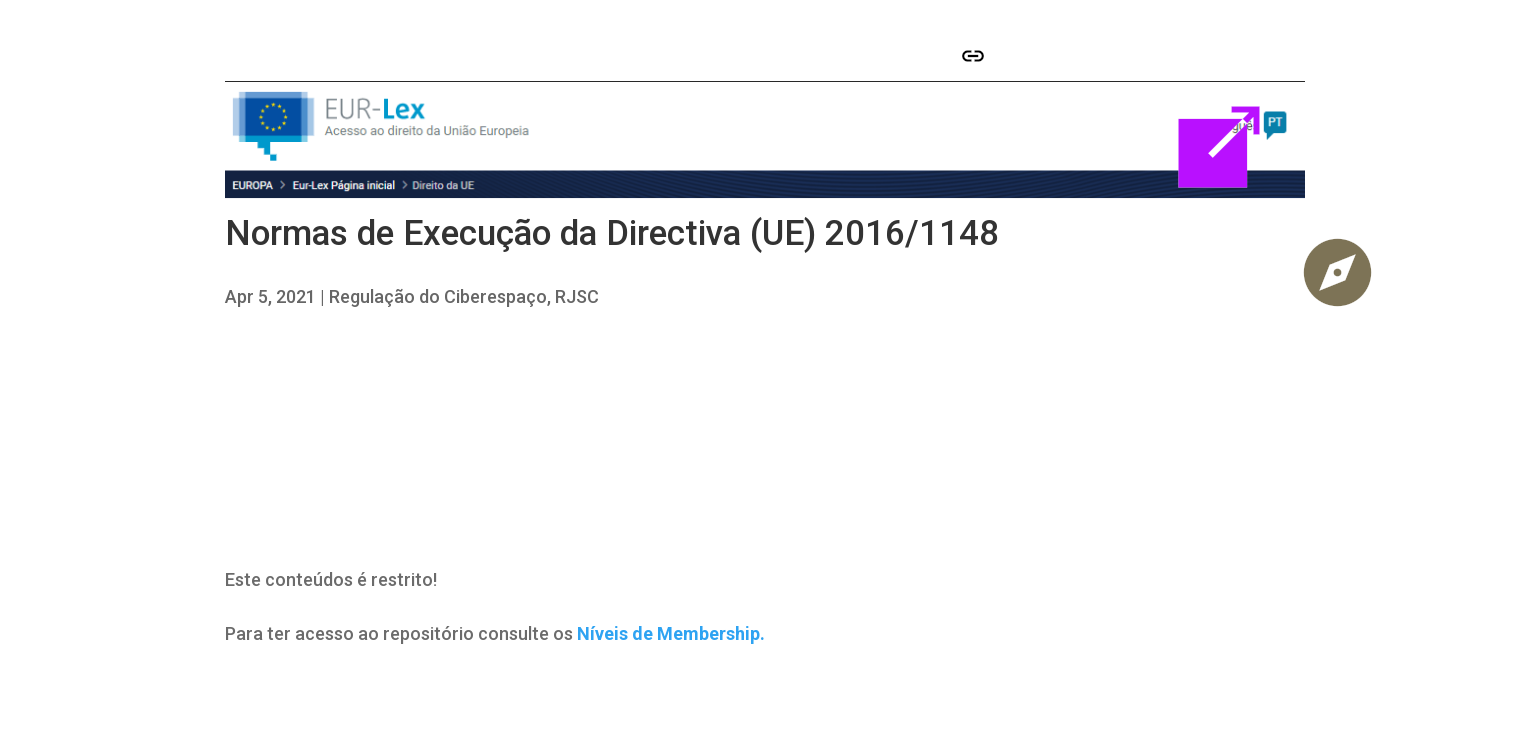 This screenshot has width=1529, height=733. Describe the element at coordinates (973, 56) in the screenshot. I see `copy or share a link` at that location.